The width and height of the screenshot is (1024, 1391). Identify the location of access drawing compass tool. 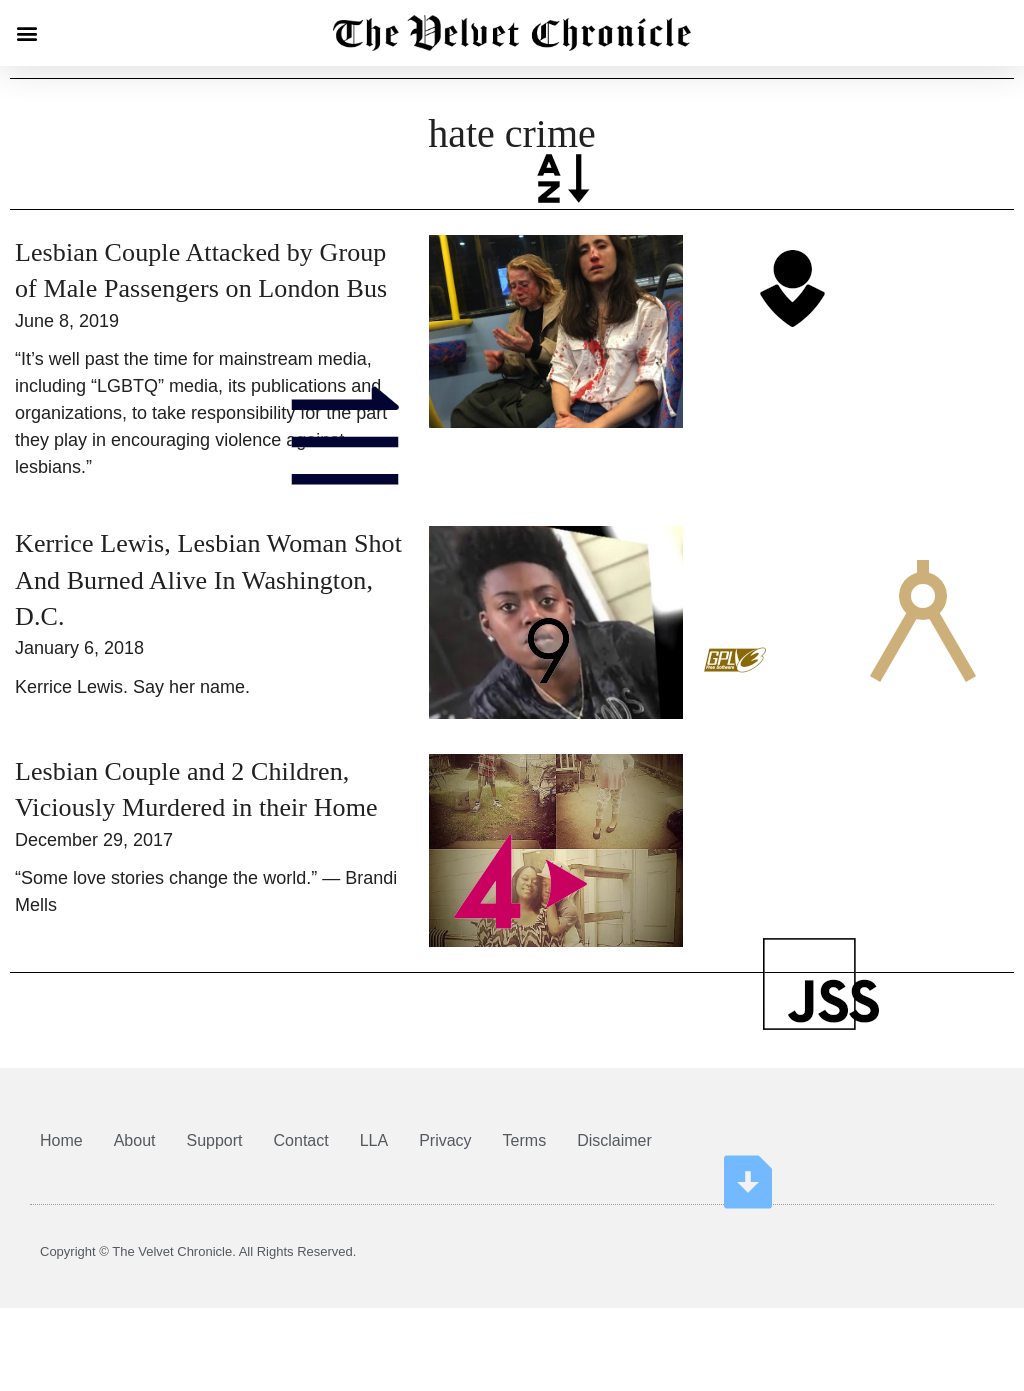
(923, 620).